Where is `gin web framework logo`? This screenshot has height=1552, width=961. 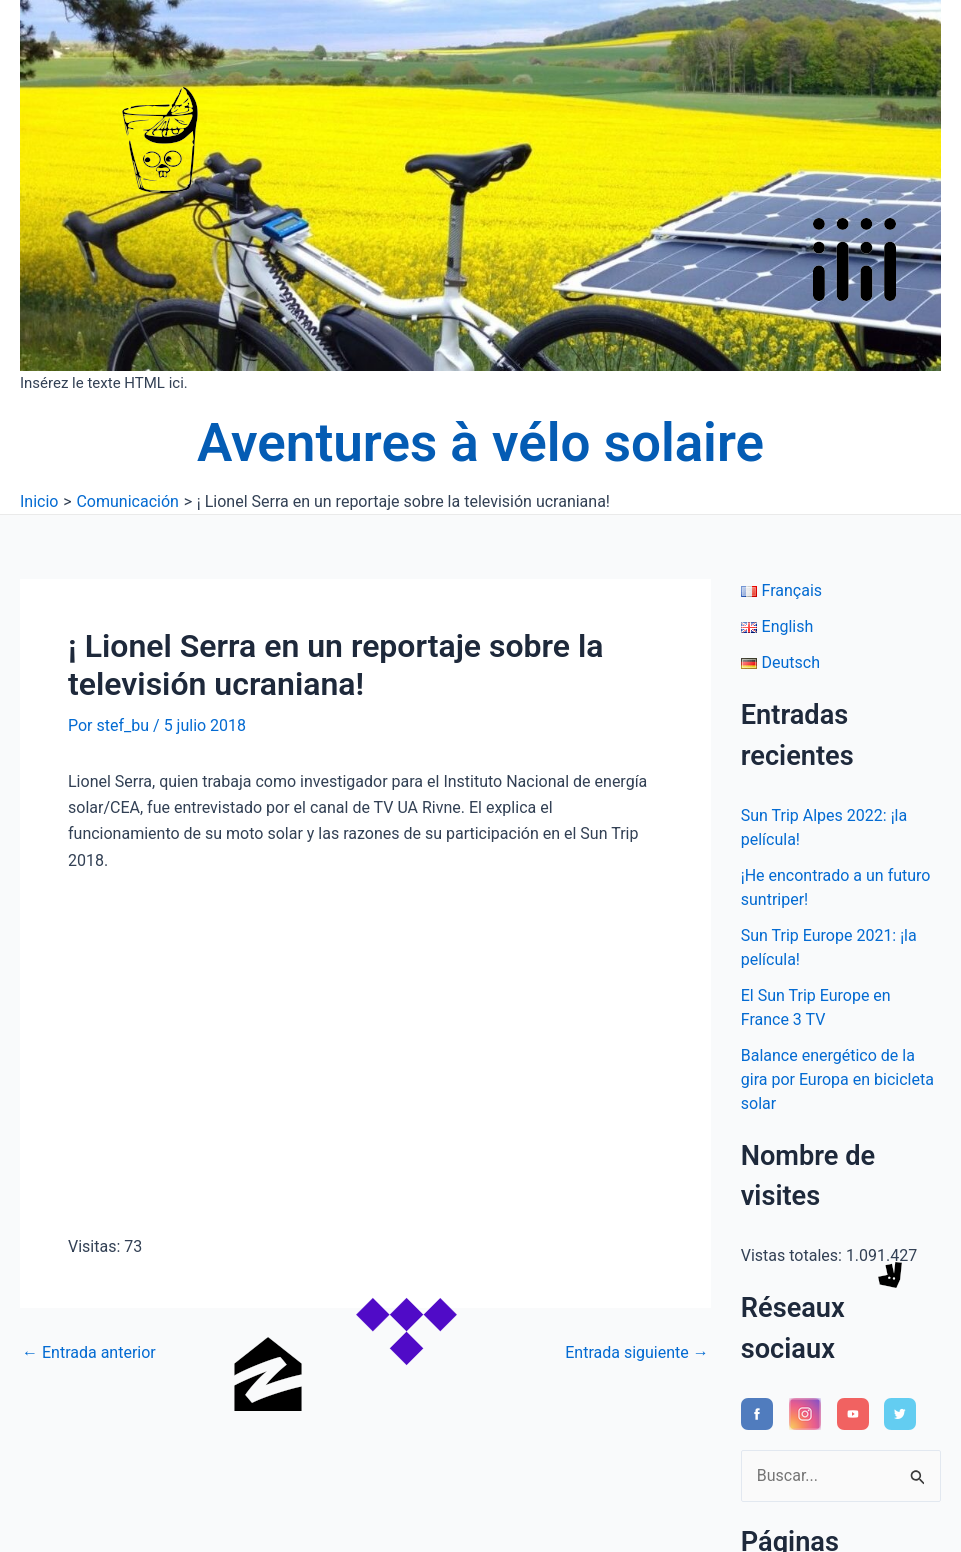 gin web framework logo is located at coordinates (160, 140).